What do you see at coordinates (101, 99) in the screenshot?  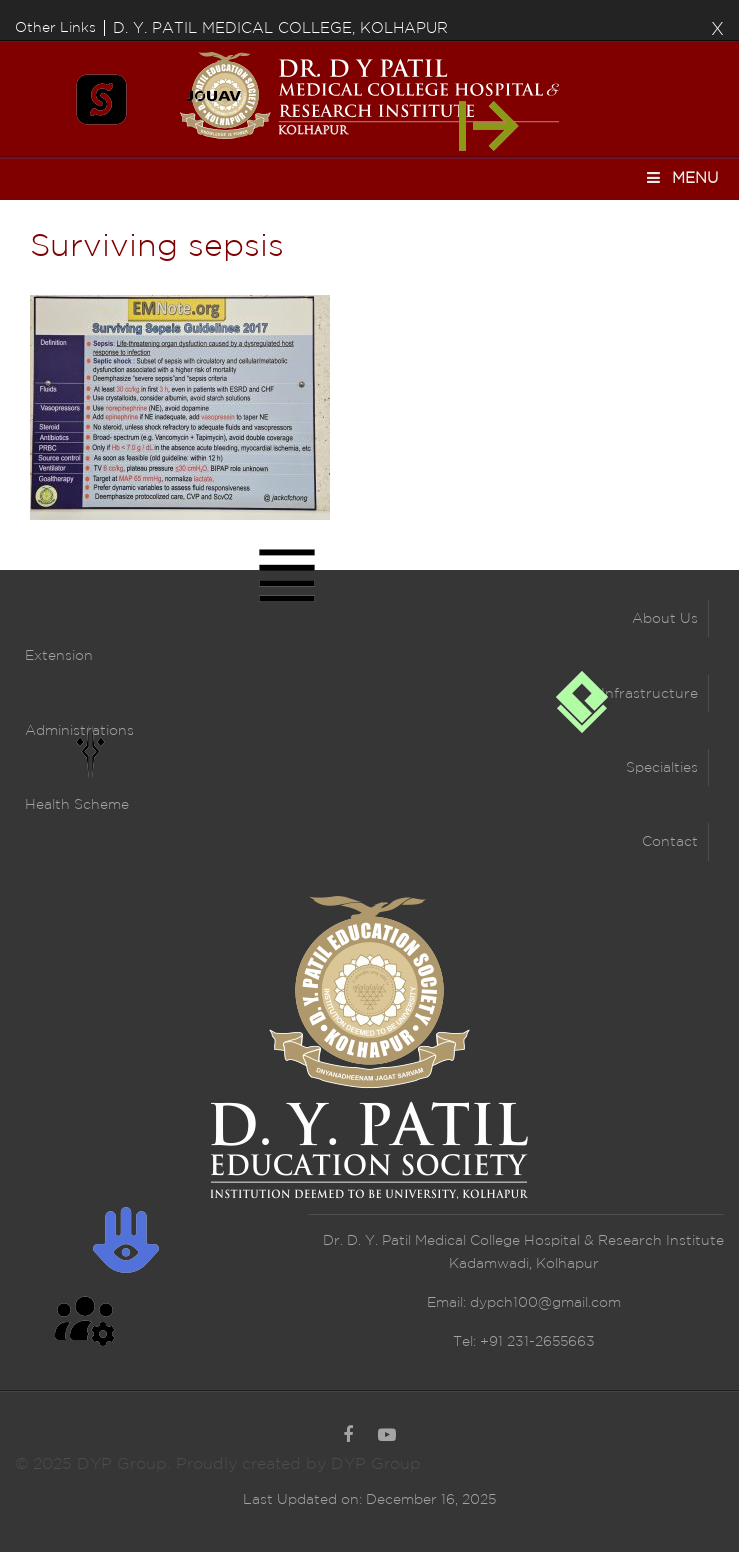 I see `sellcast brand logo` at bounding box center [101, 99].